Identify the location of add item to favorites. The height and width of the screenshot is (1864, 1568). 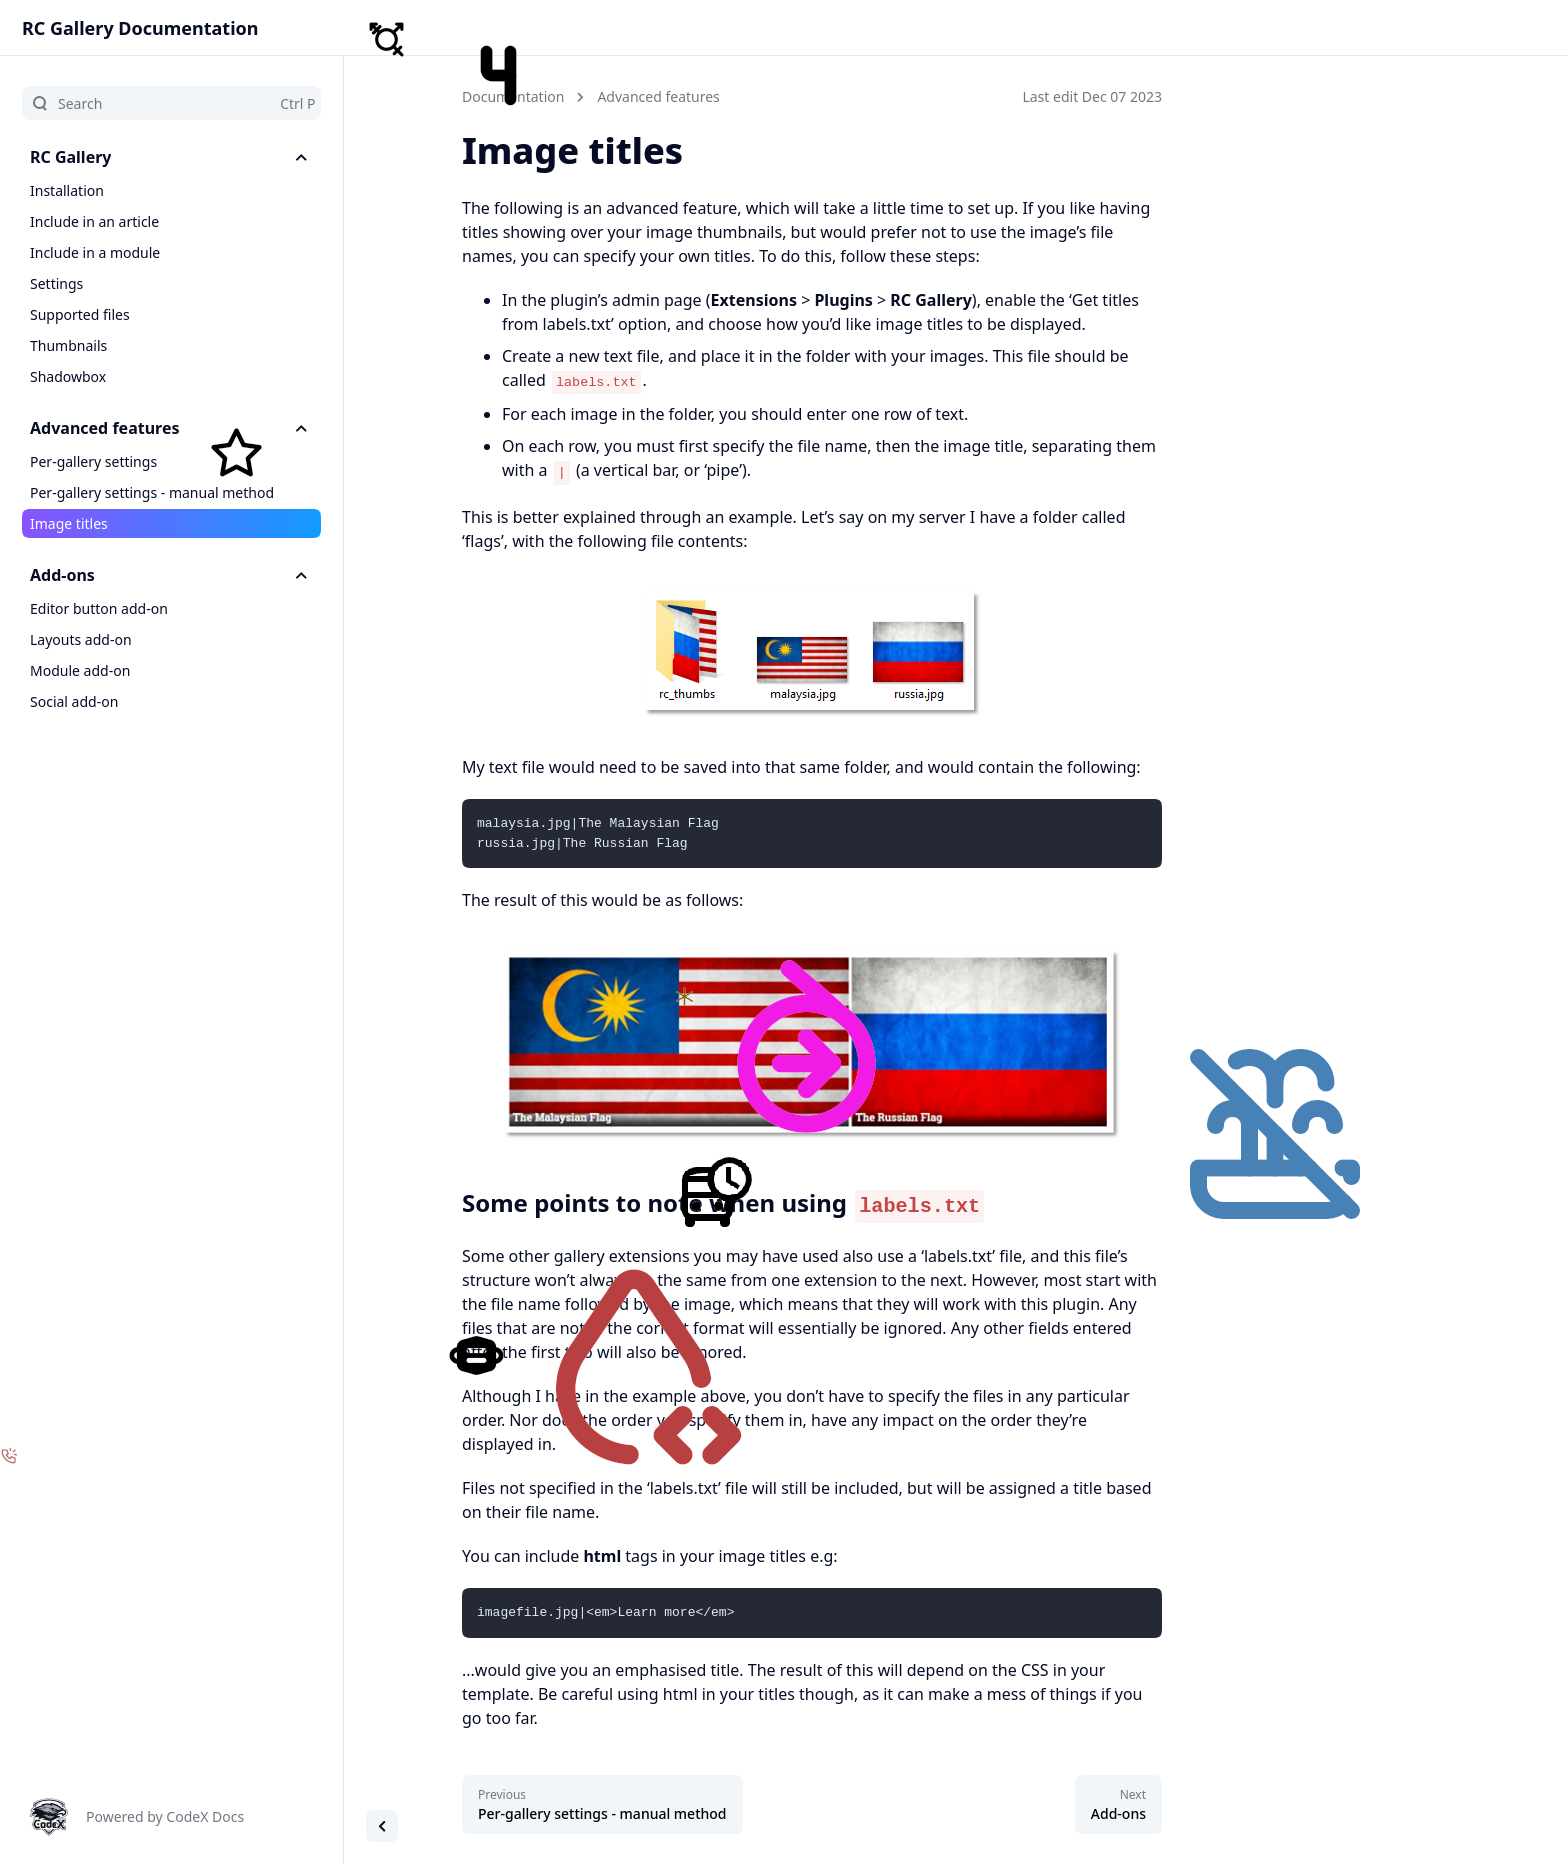
(236, 453).